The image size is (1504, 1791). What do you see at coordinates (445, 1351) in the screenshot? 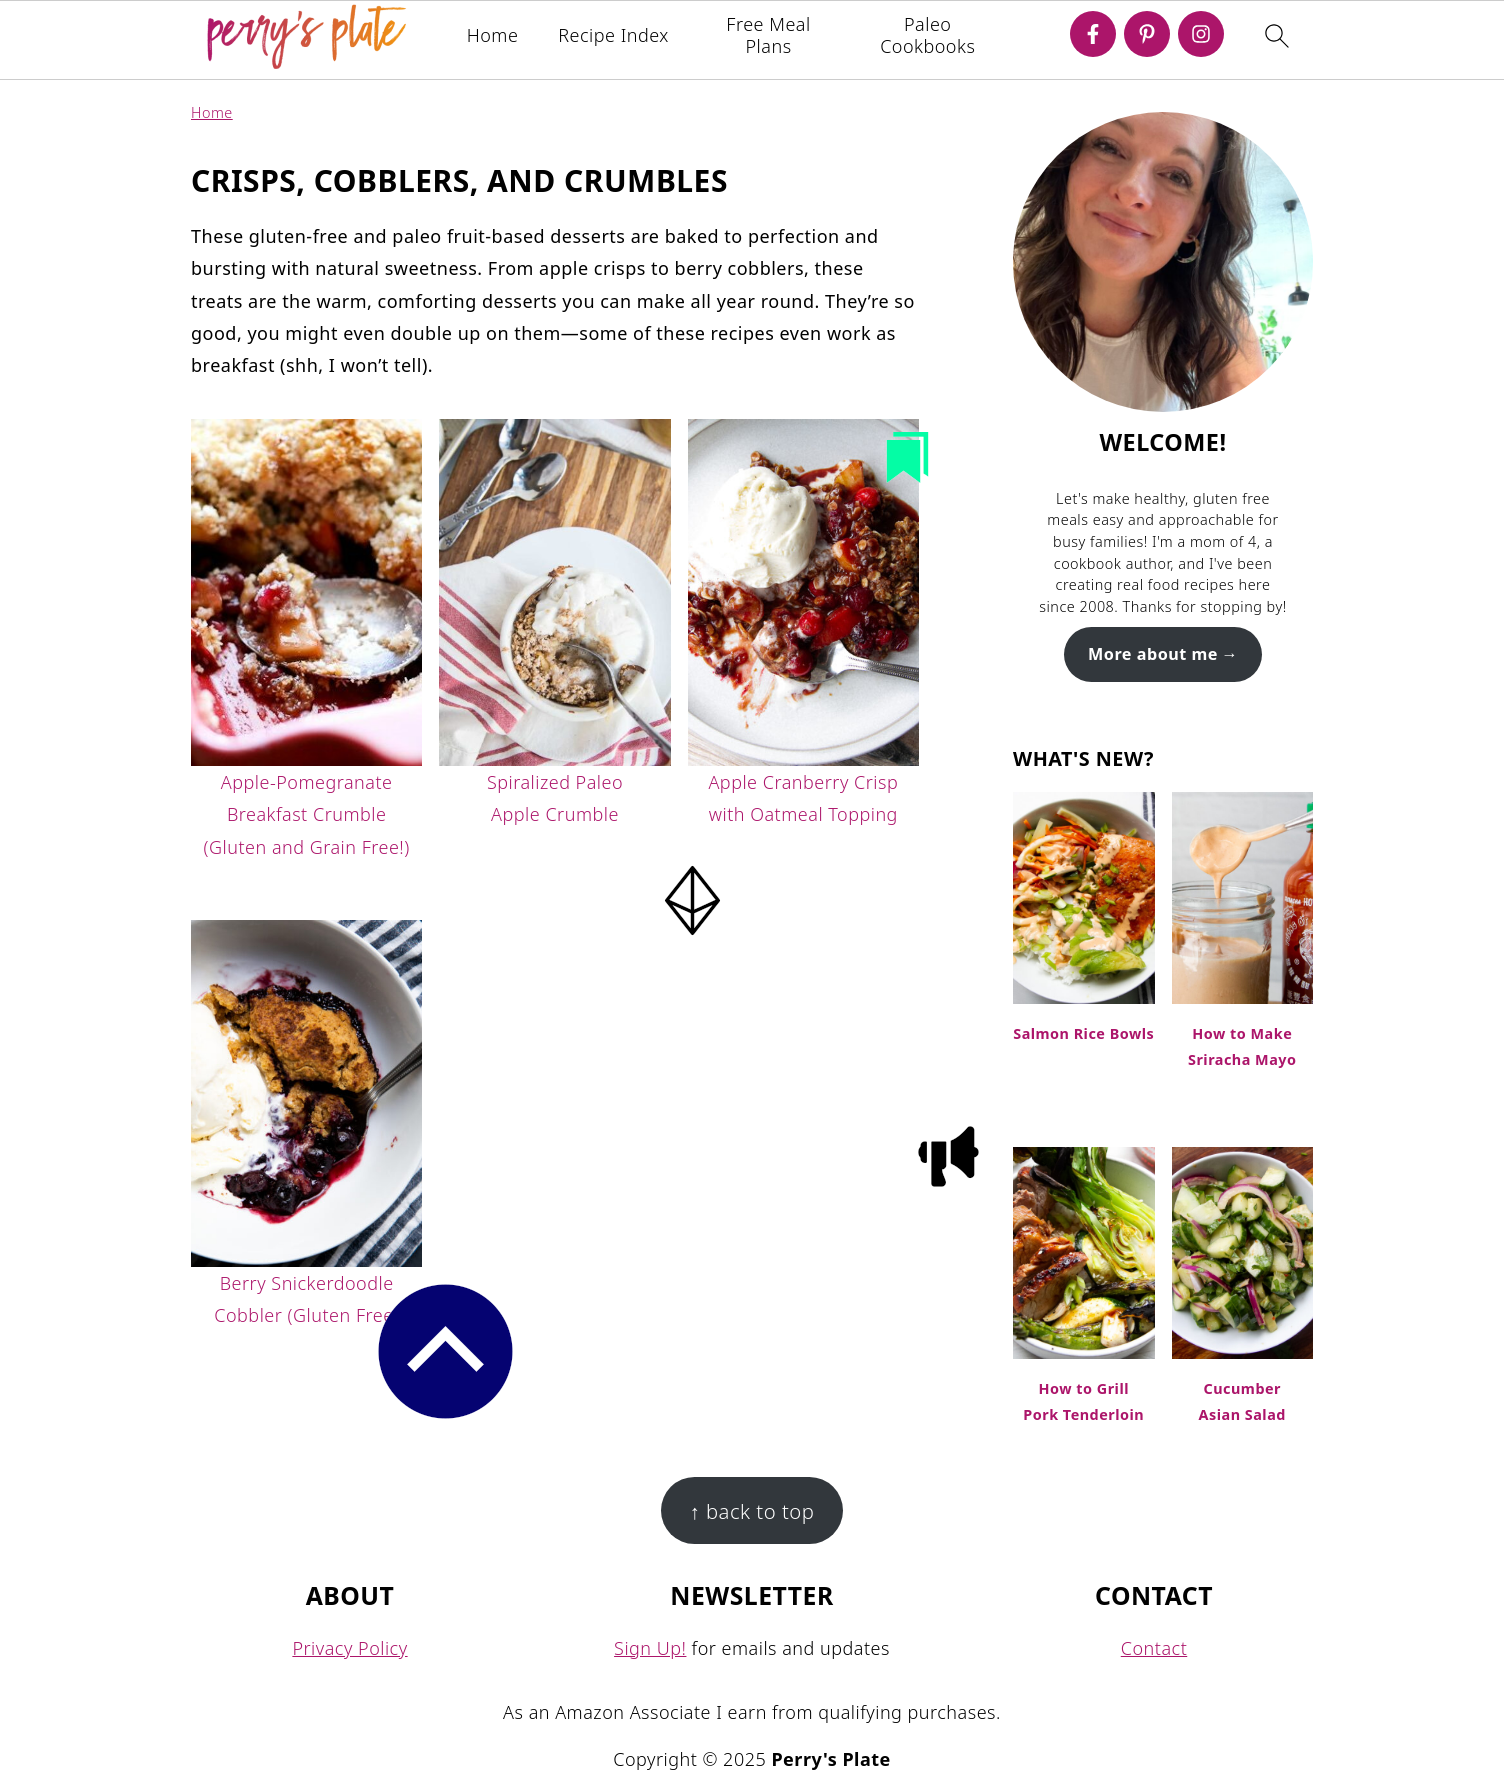
I see `scroll to top of page` at bounding box center [445, 1351].